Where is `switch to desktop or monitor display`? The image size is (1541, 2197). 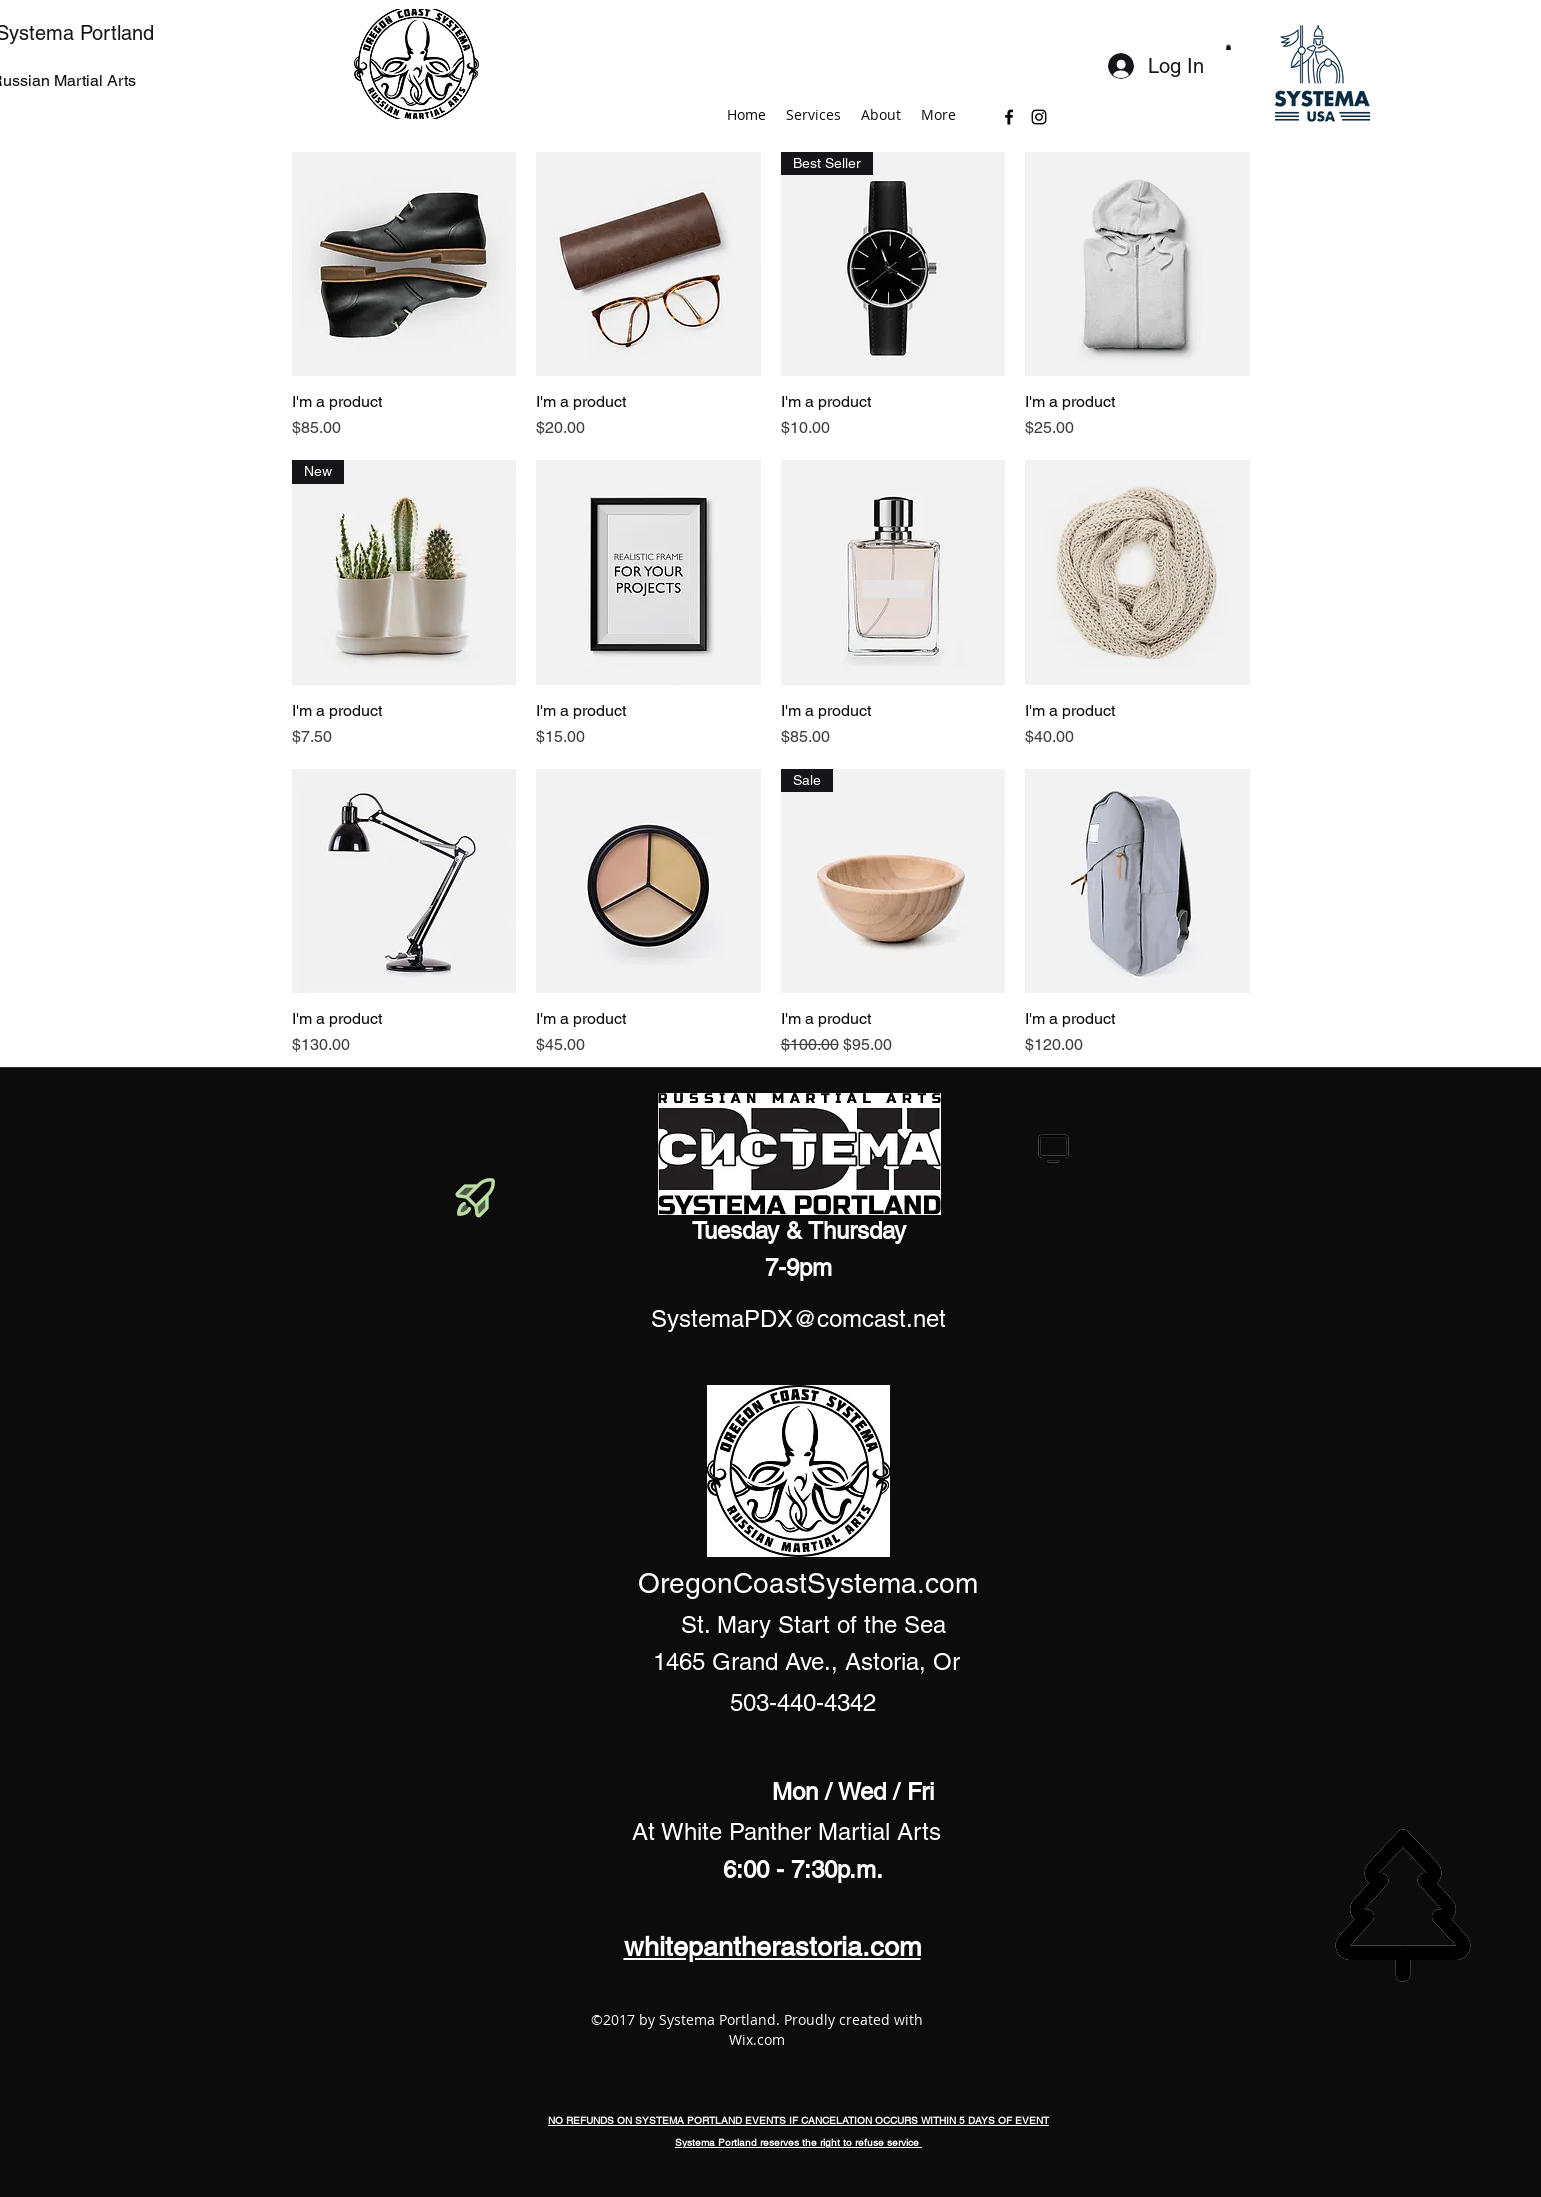 switch to desktop or monitor display is located at coordinates (1053, 1147).